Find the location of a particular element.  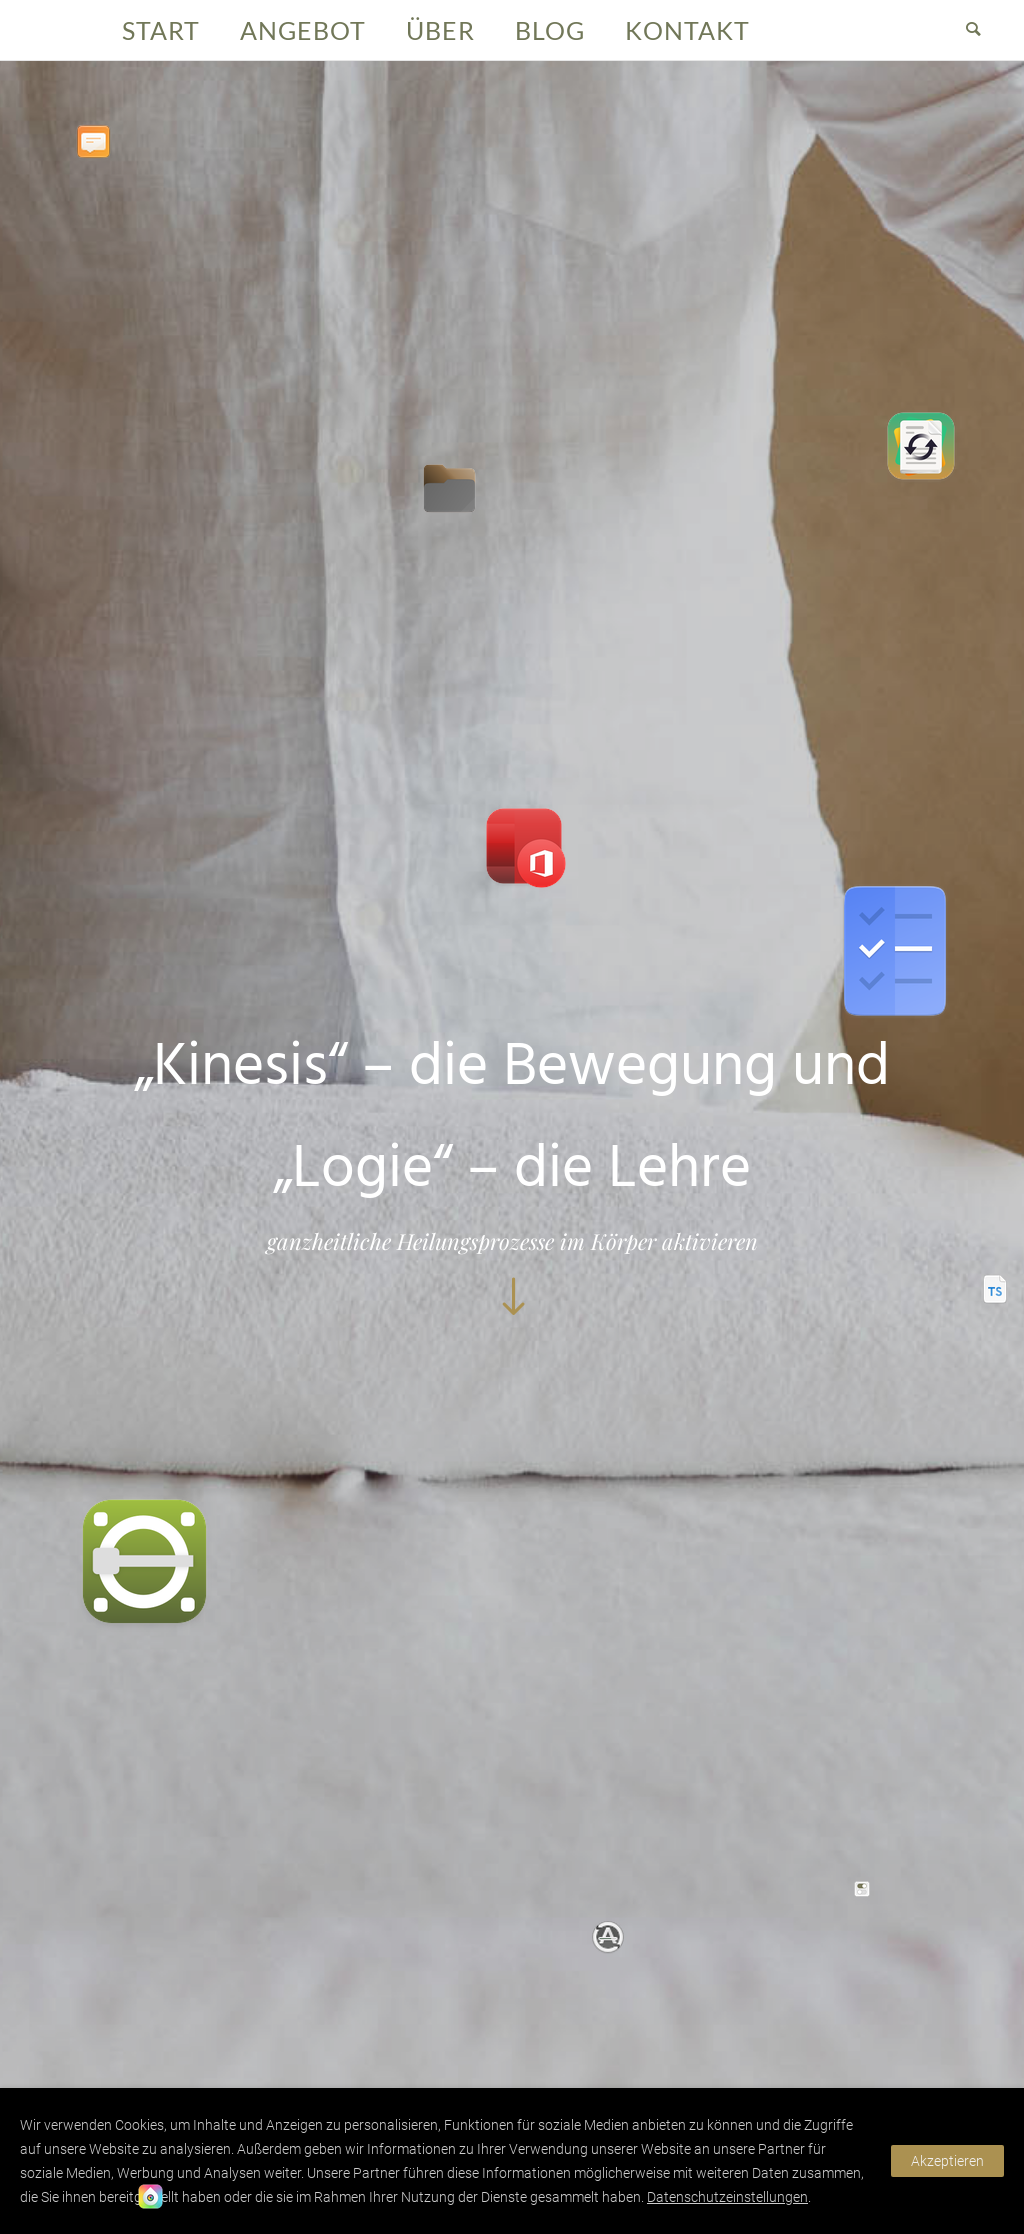

open your bookmarks or saved items app is located at coordinates (895, 951).